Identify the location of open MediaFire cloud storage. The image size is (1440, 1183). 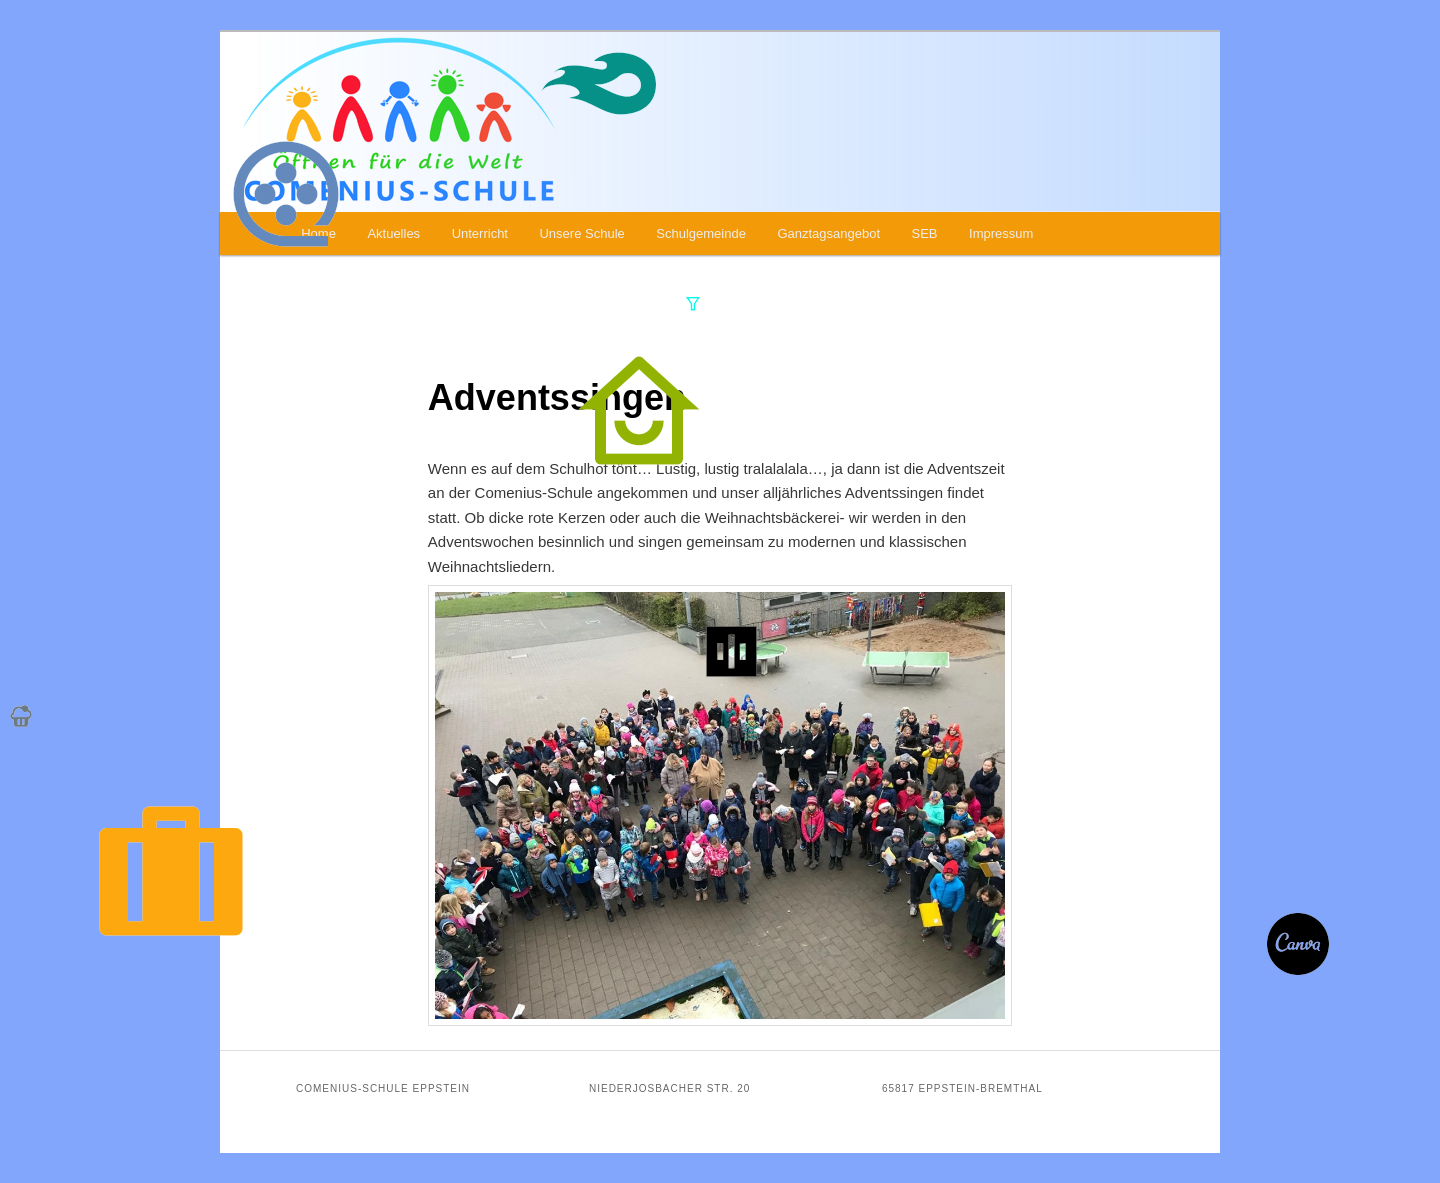
(598, 83).